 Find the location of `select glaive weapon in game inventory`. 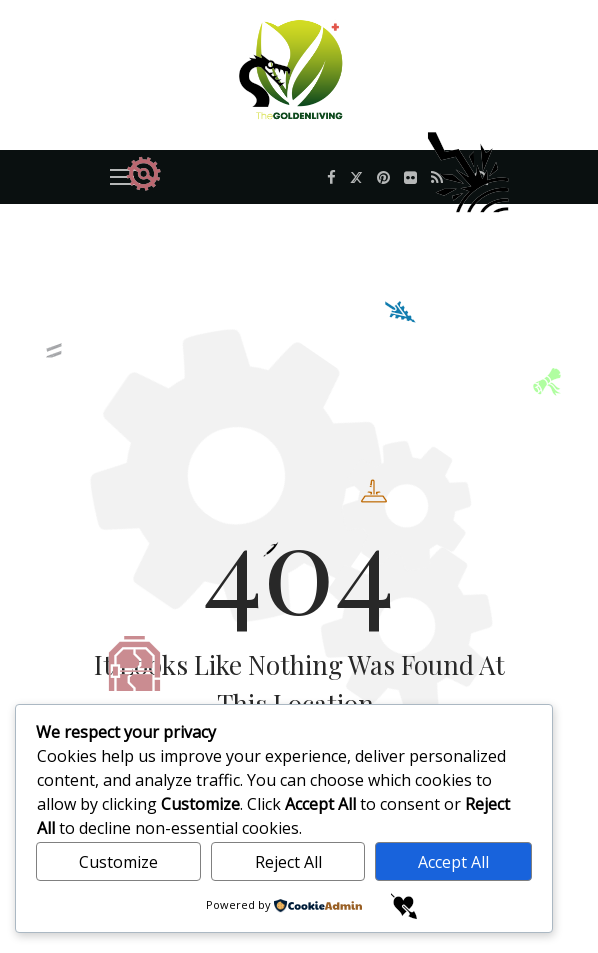

select glaive weapon in game inventory is located at coordinates (271, 549).